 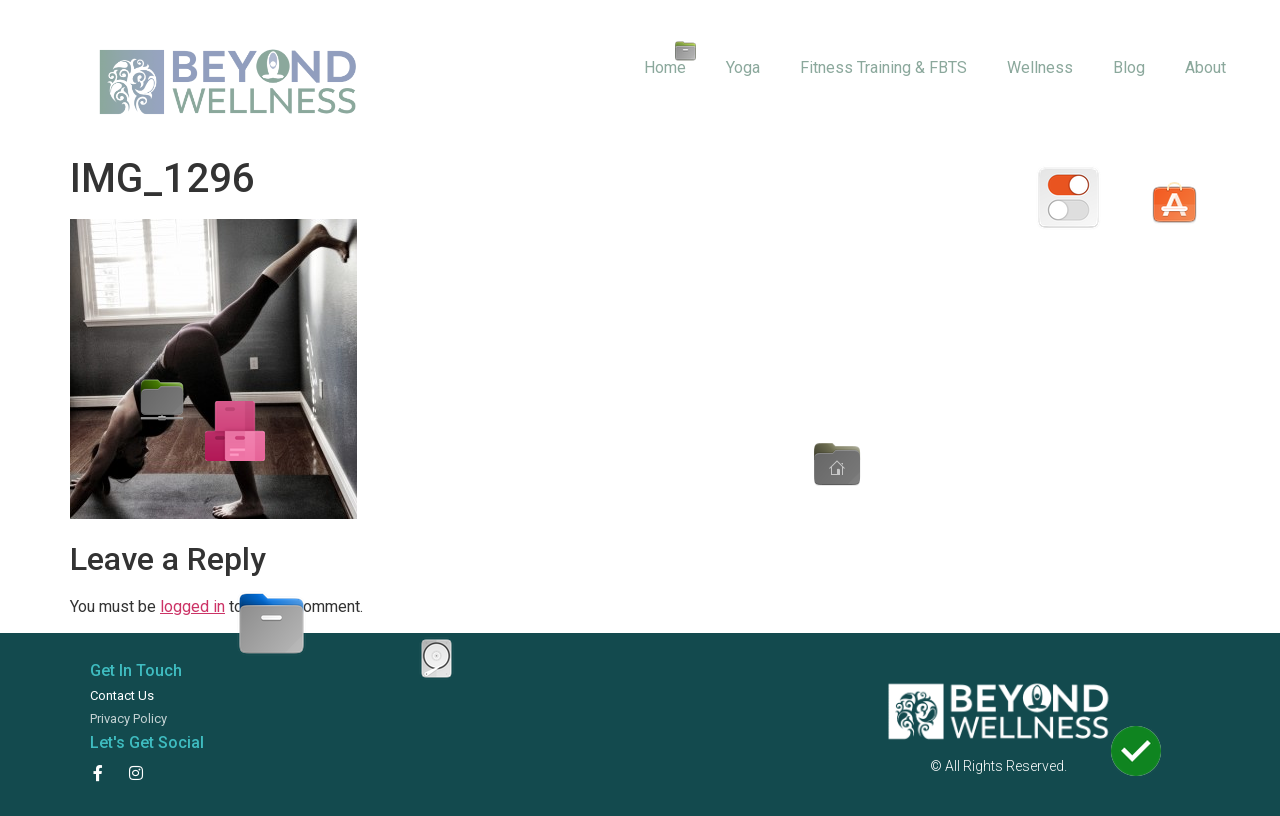 I want to click on open the file manager application, so click(x=271, y=623).